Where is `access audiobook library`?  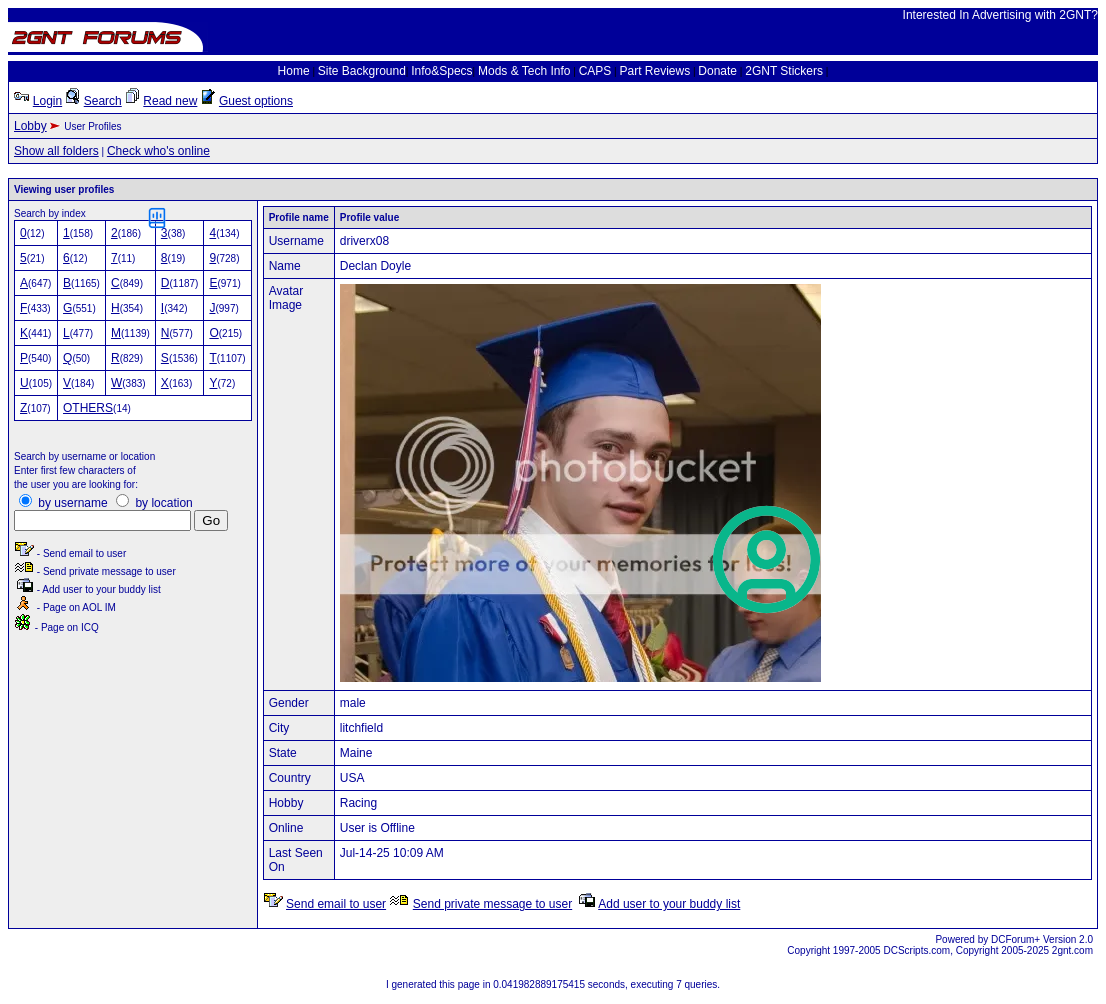 access audiobook library is located at coordinates (157, 218).